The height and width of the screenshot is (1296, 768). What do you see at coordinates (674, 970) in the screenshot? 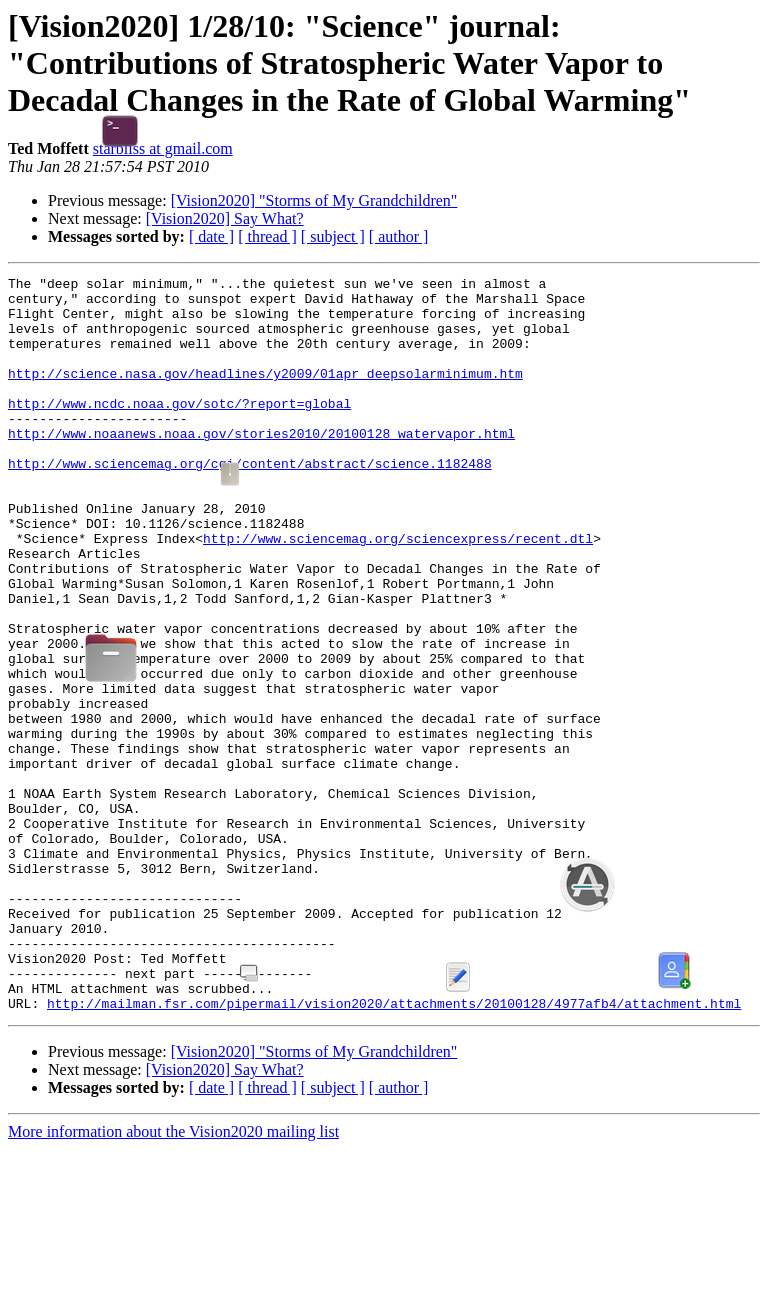
I see `add a new contact` at bounding box center [674, 970].